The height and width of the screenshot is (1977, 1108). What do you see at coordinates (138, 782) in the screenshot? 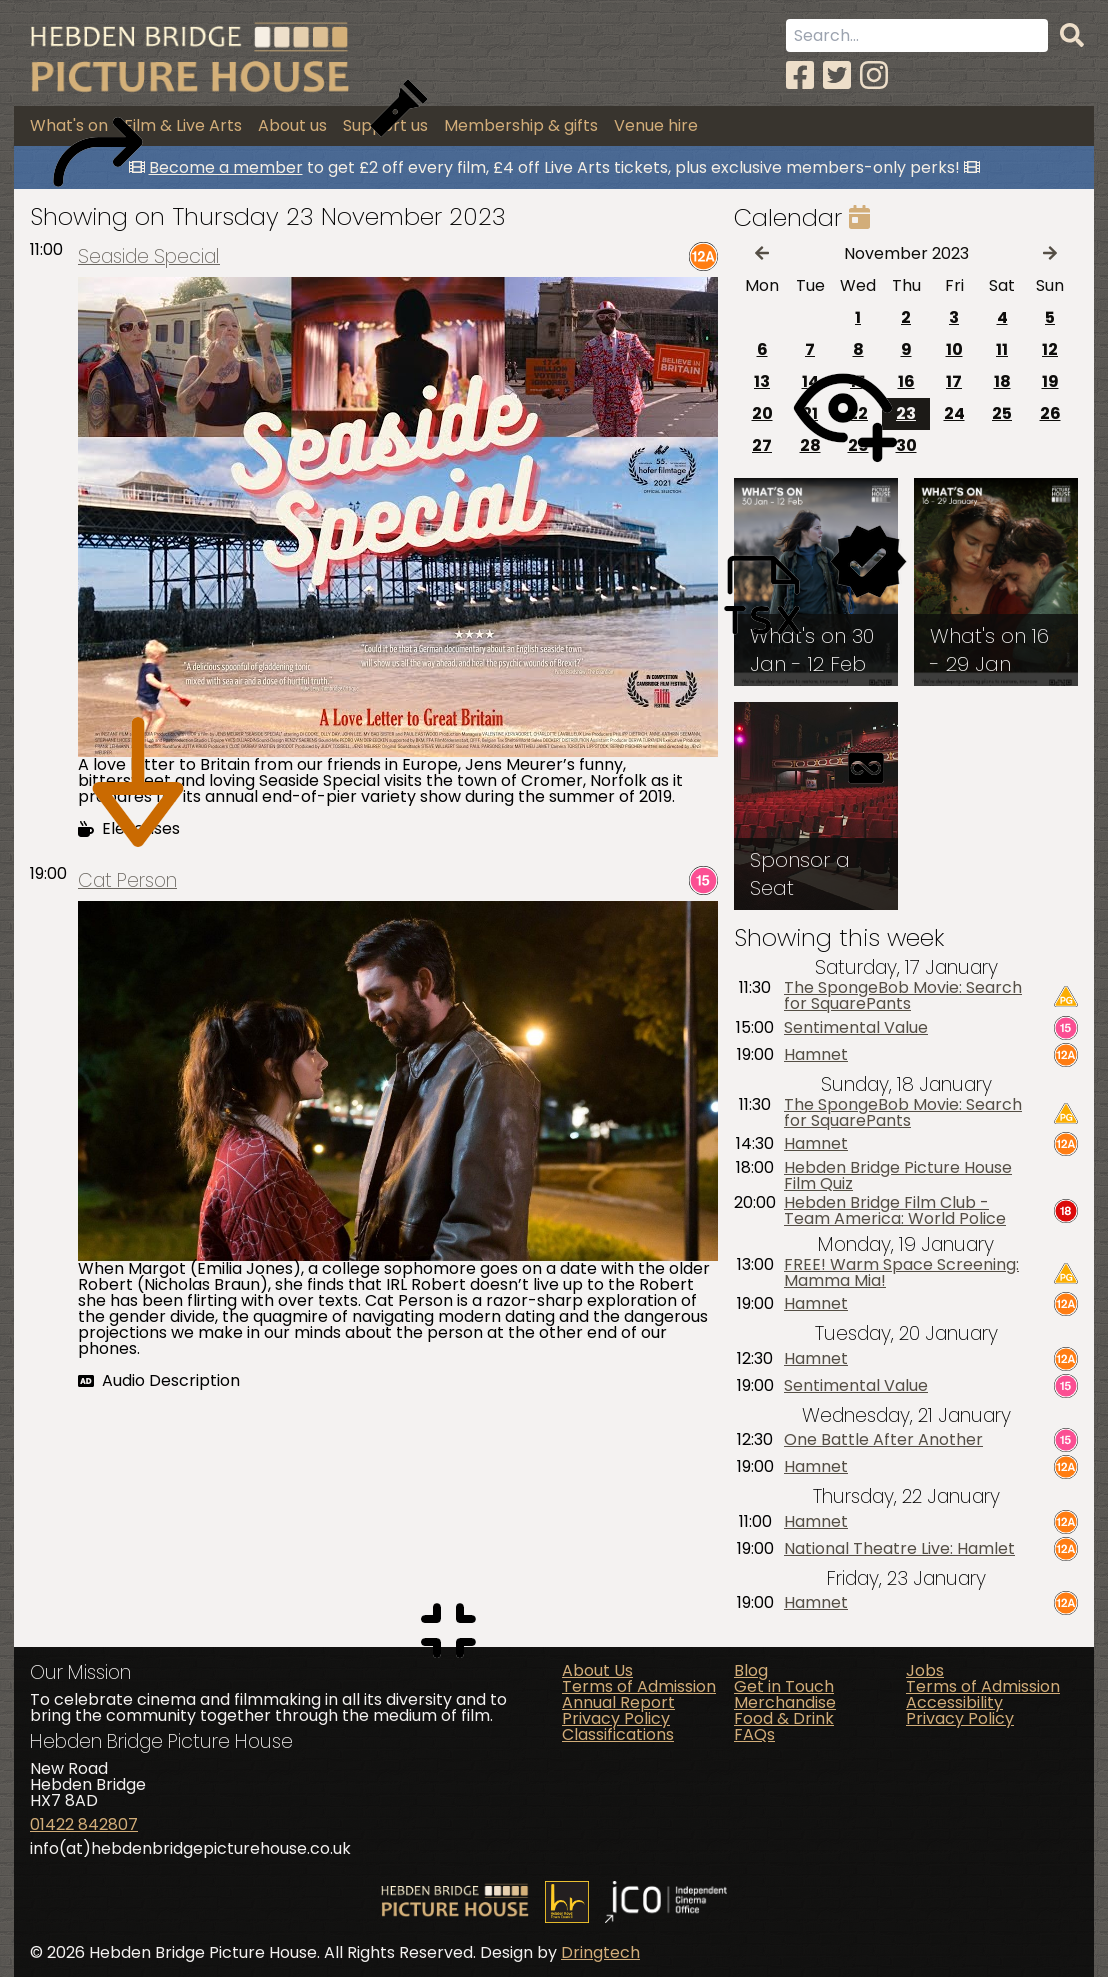
I see `indicates digital ground connection in circuit diagrams` at bounding box center [138, 782].